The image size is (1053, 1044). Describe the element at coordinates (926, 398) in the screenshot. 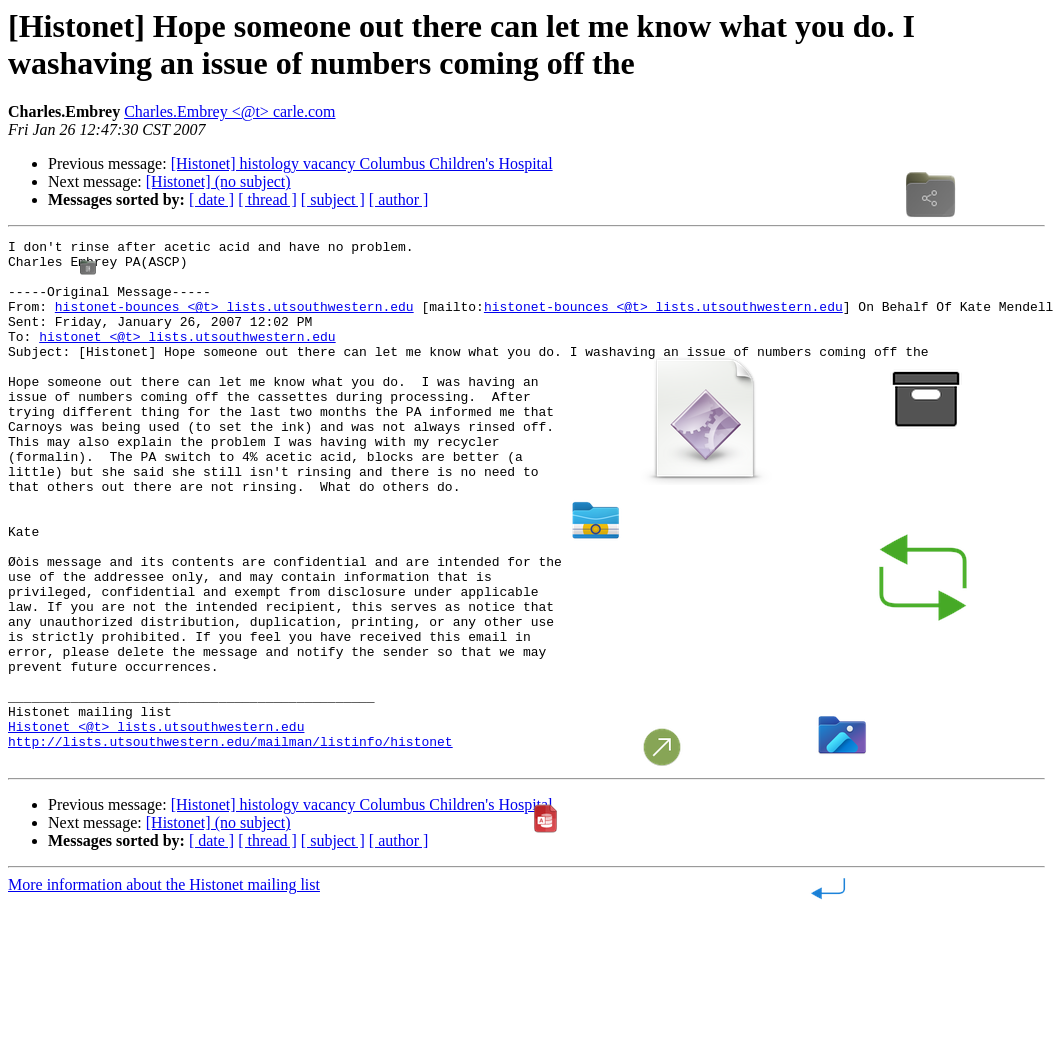

I see `view archived emails` at that location.